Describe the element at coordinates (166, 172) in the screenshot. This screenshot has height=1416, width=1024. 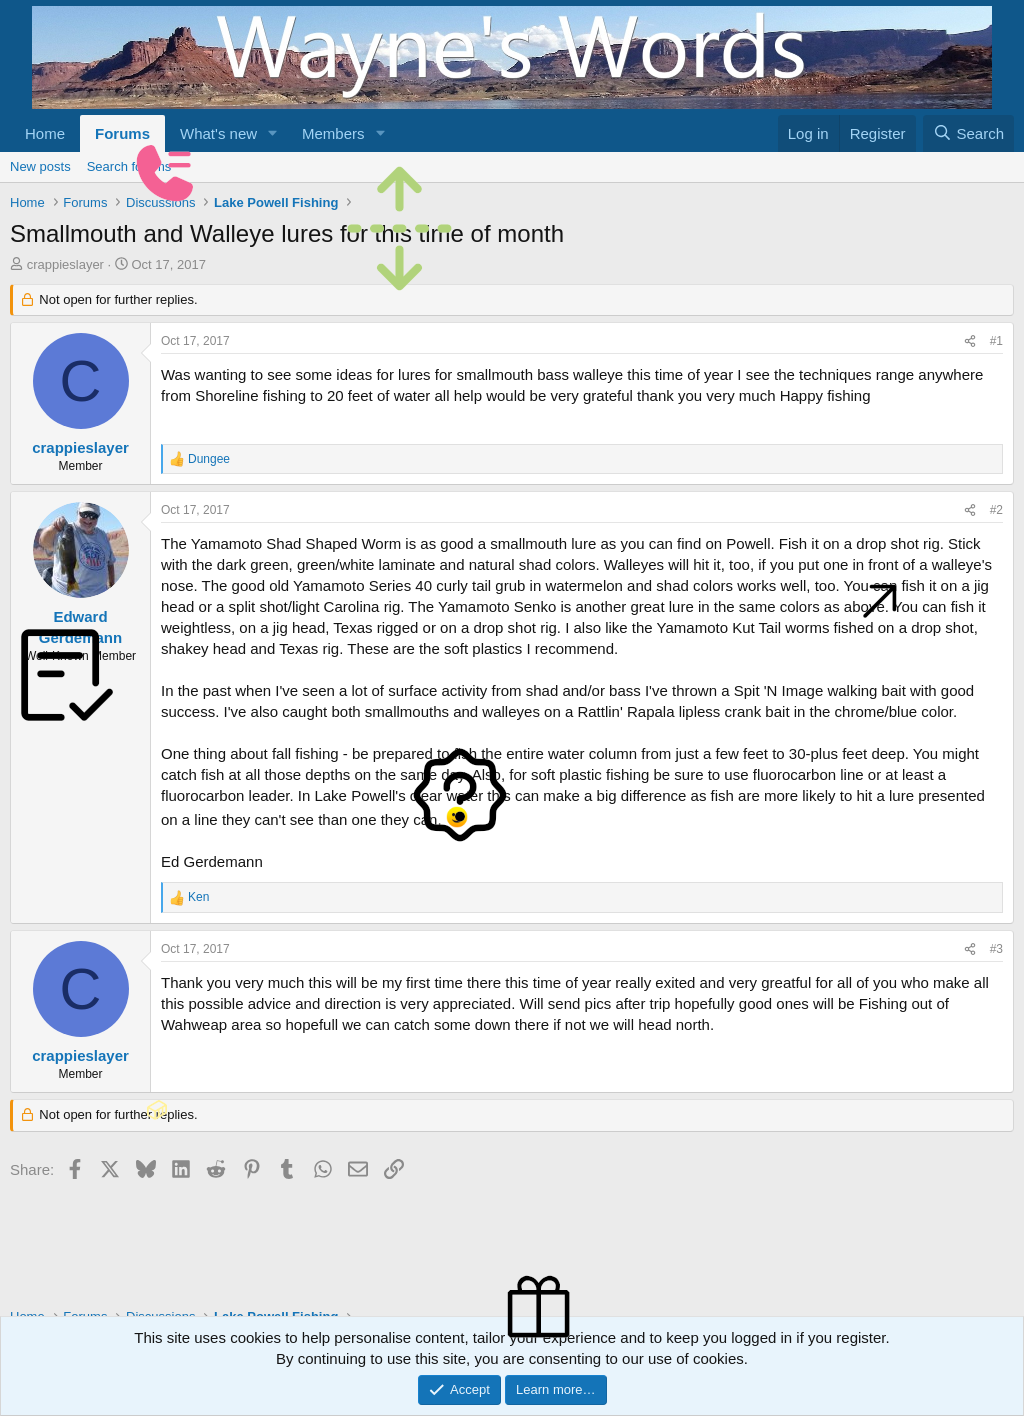
I see `view contact list or phone directory` at that location.